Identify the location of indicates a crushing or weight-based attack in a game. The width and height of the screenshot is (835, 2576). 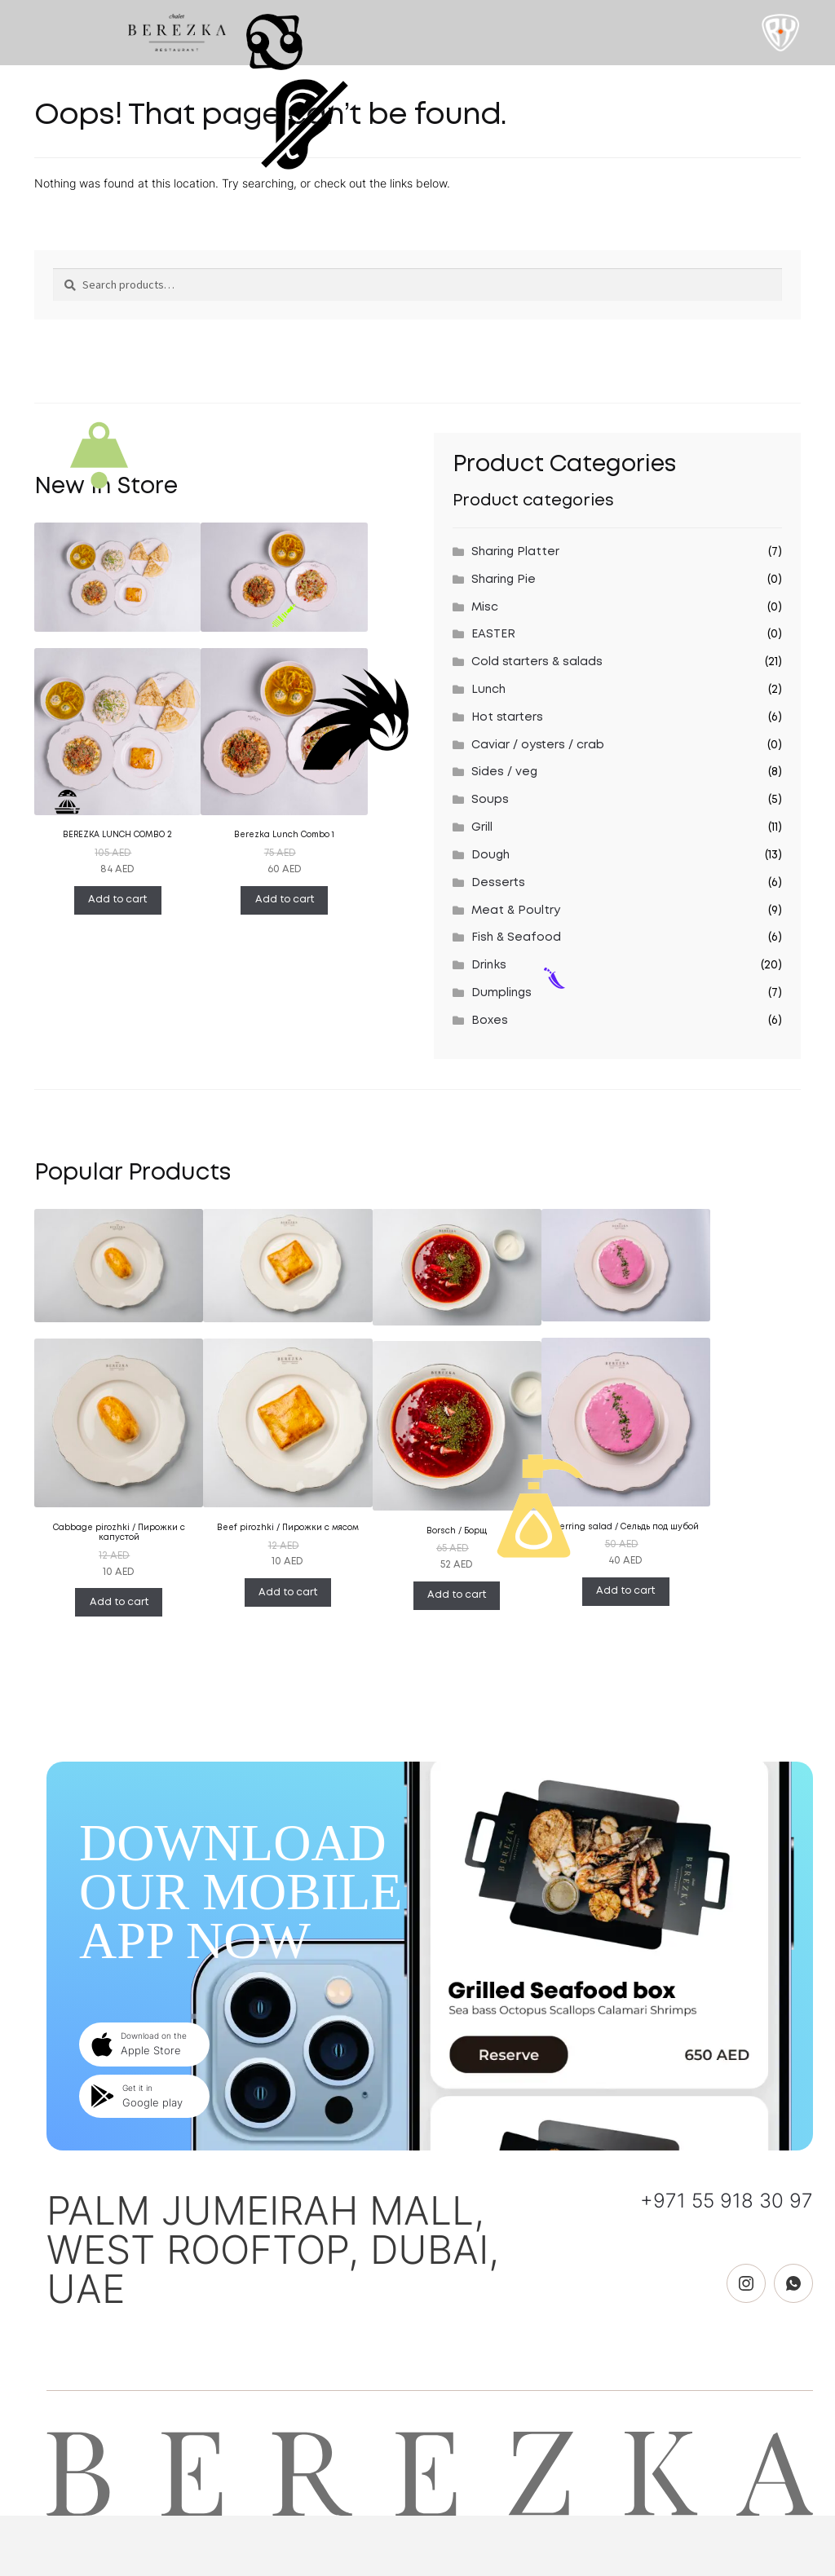
(99, 455).